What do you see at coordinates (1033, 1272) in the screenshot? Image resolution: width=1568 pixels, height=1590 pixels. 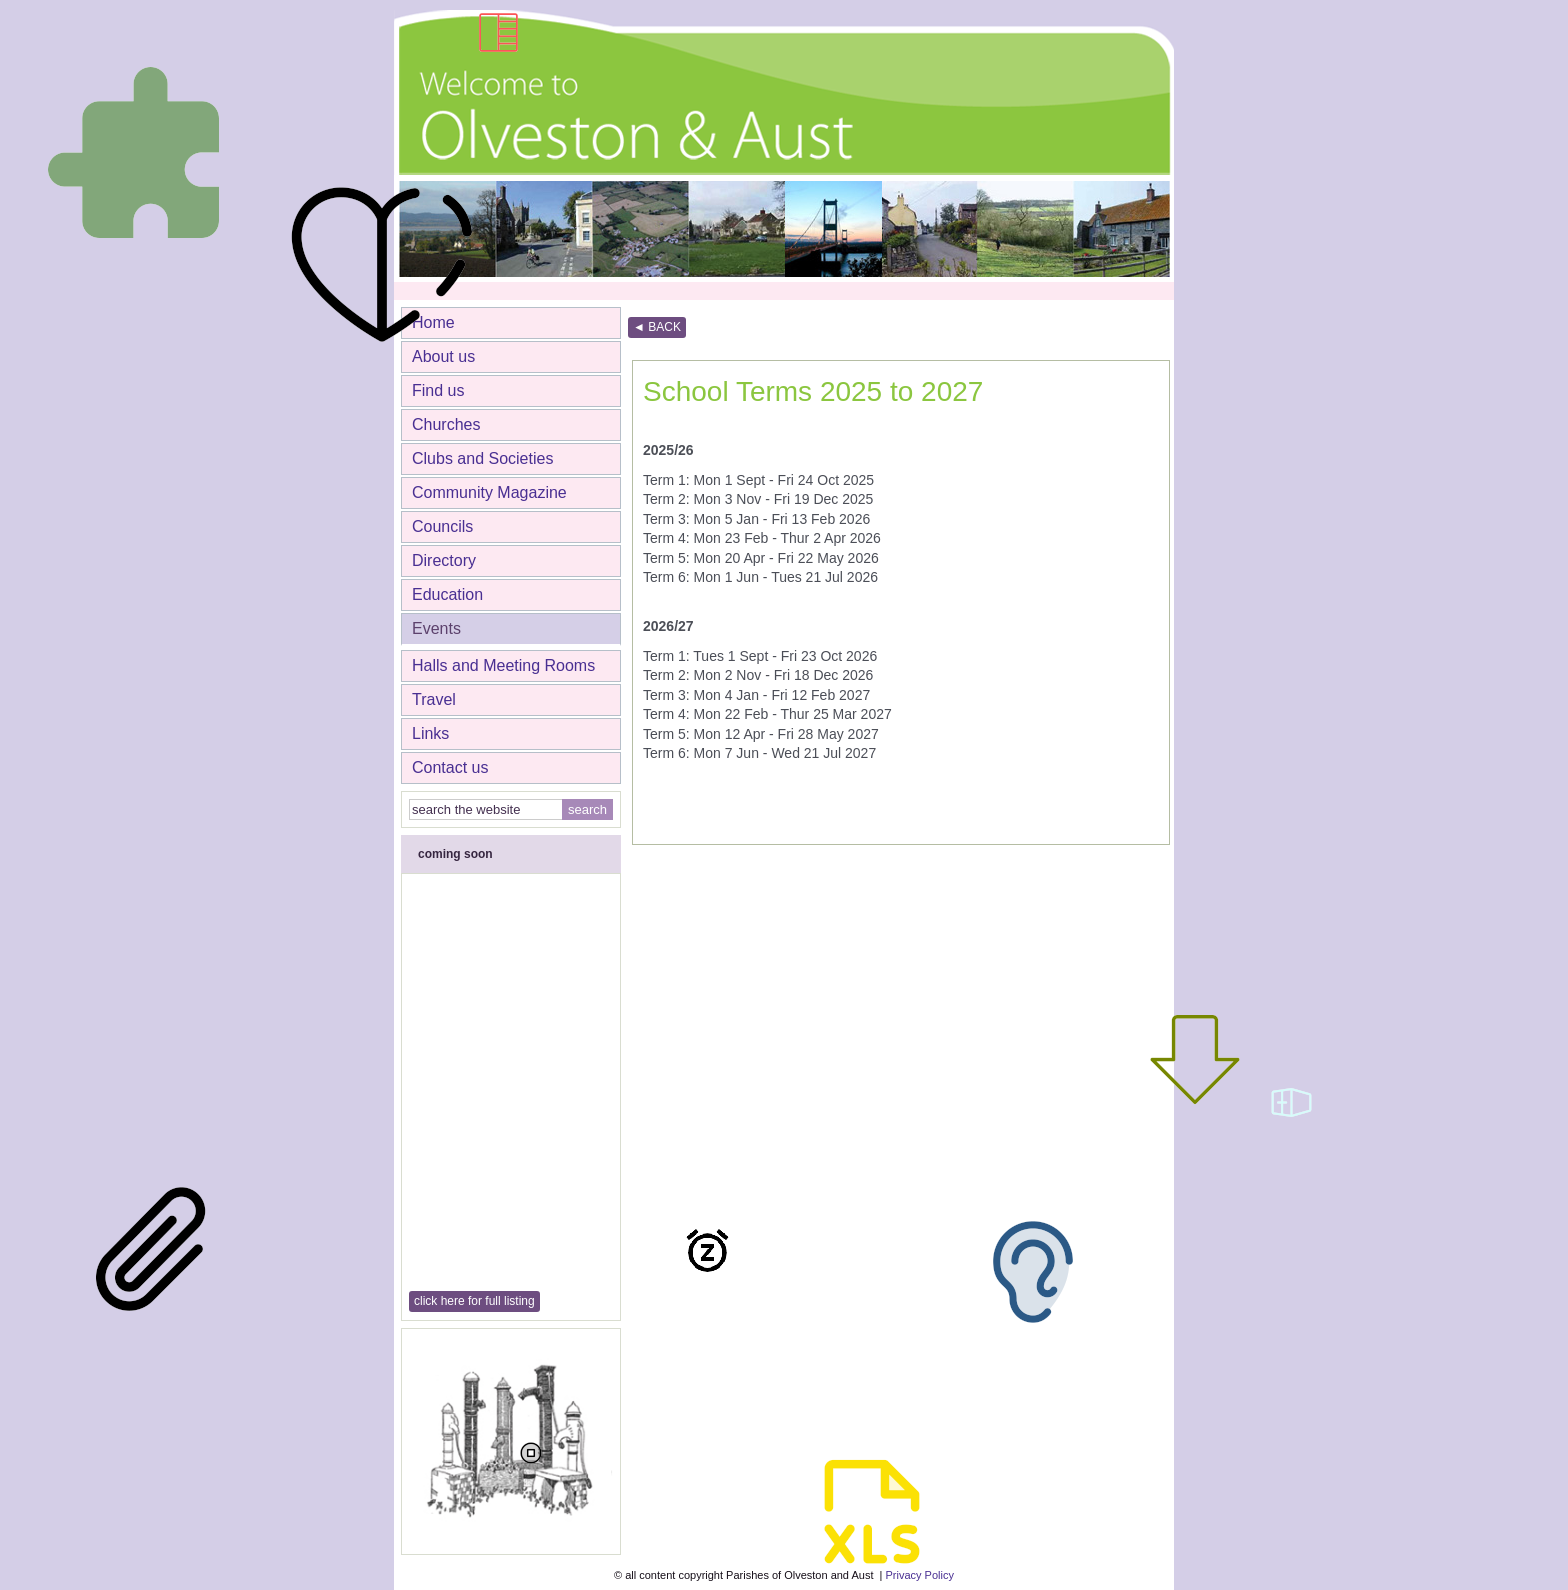 I see `access audio or hearing settings` at bounding box center [1033, 1272].